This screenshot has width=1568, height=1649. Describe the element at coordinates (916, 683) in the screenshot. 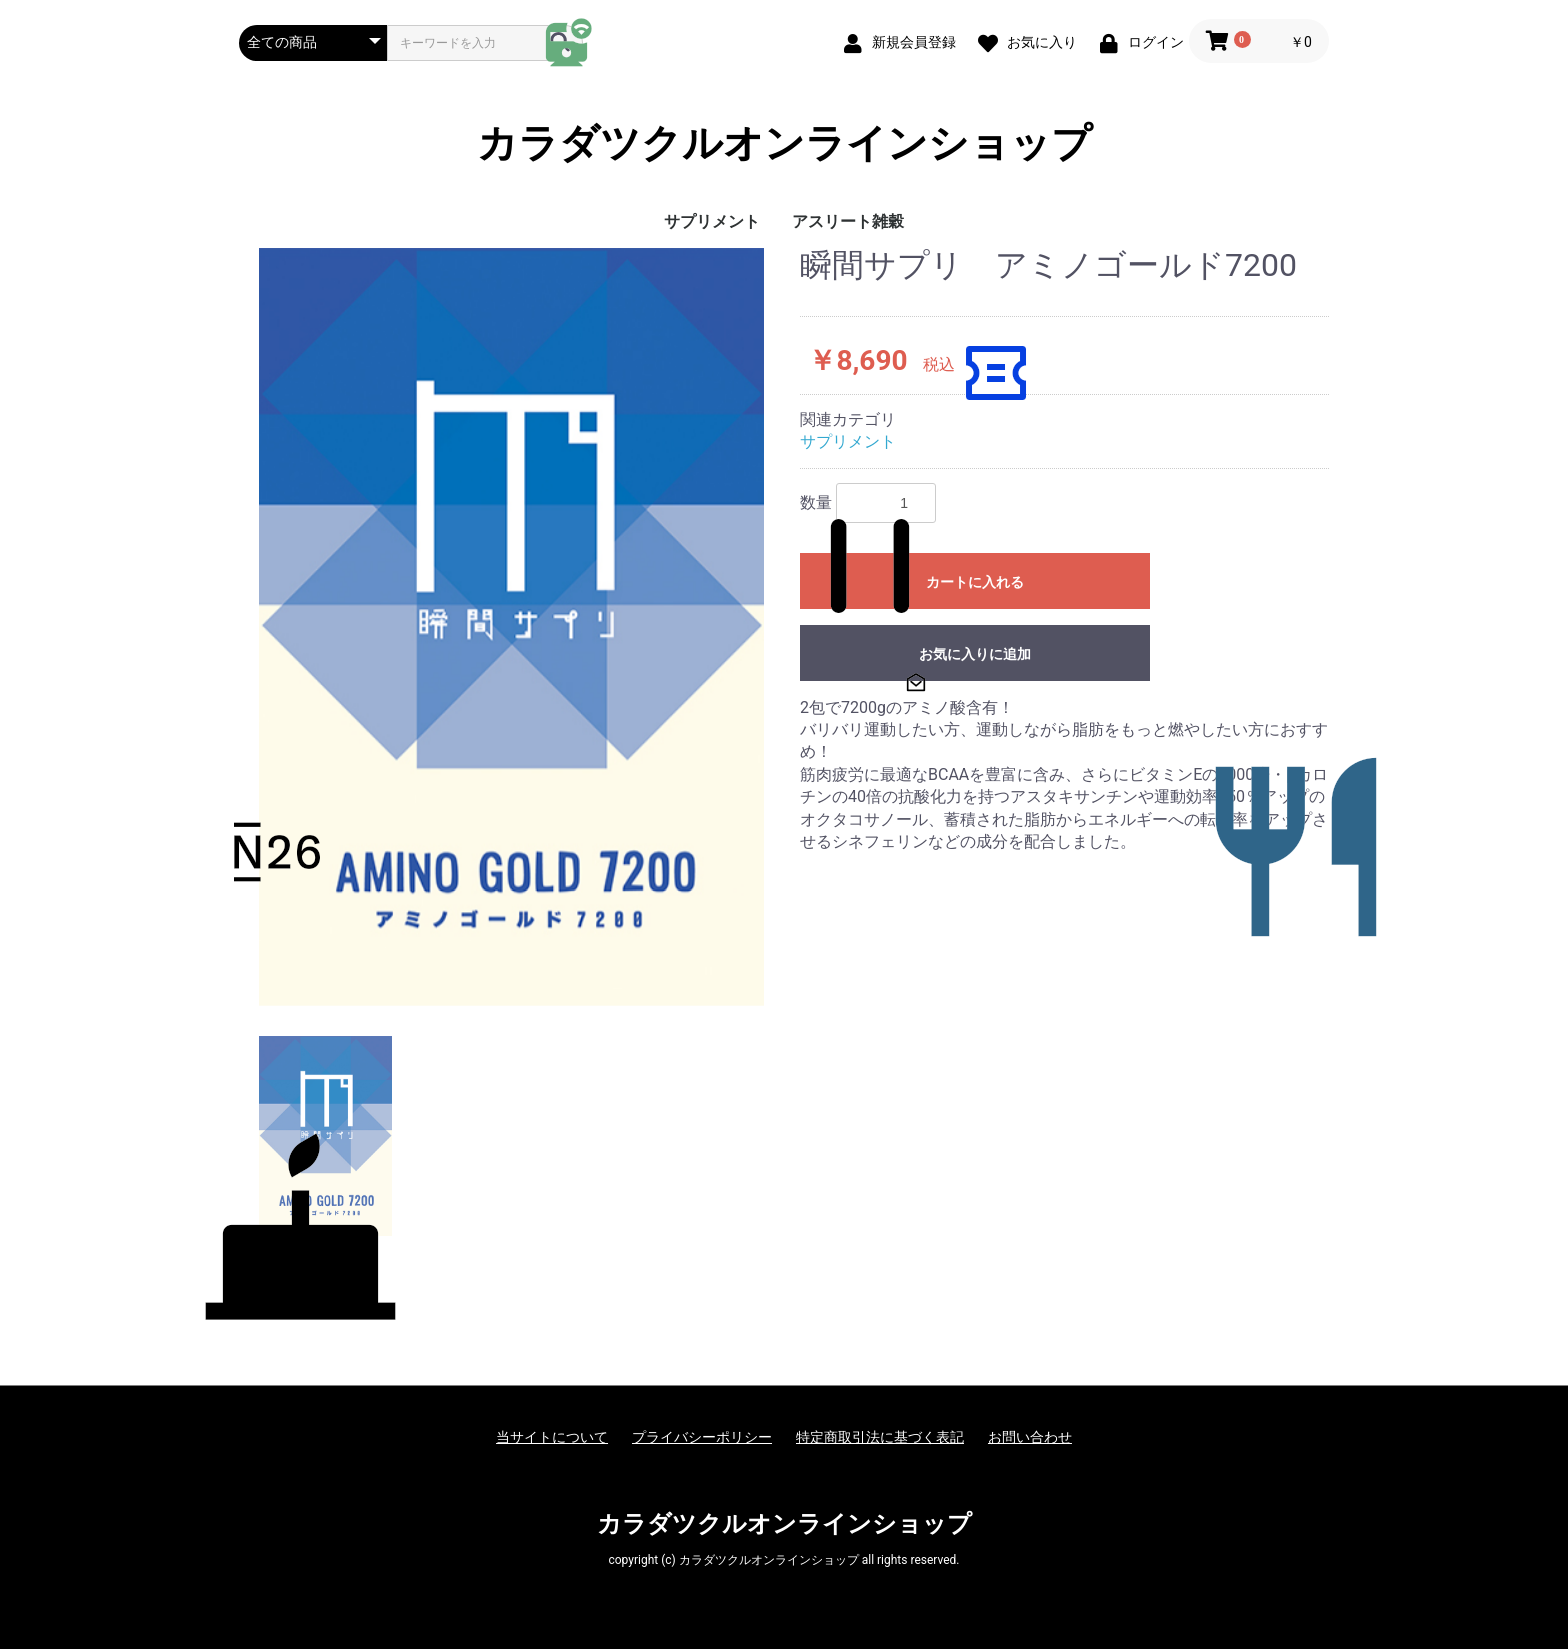

I see `view an opened email message` at that location.